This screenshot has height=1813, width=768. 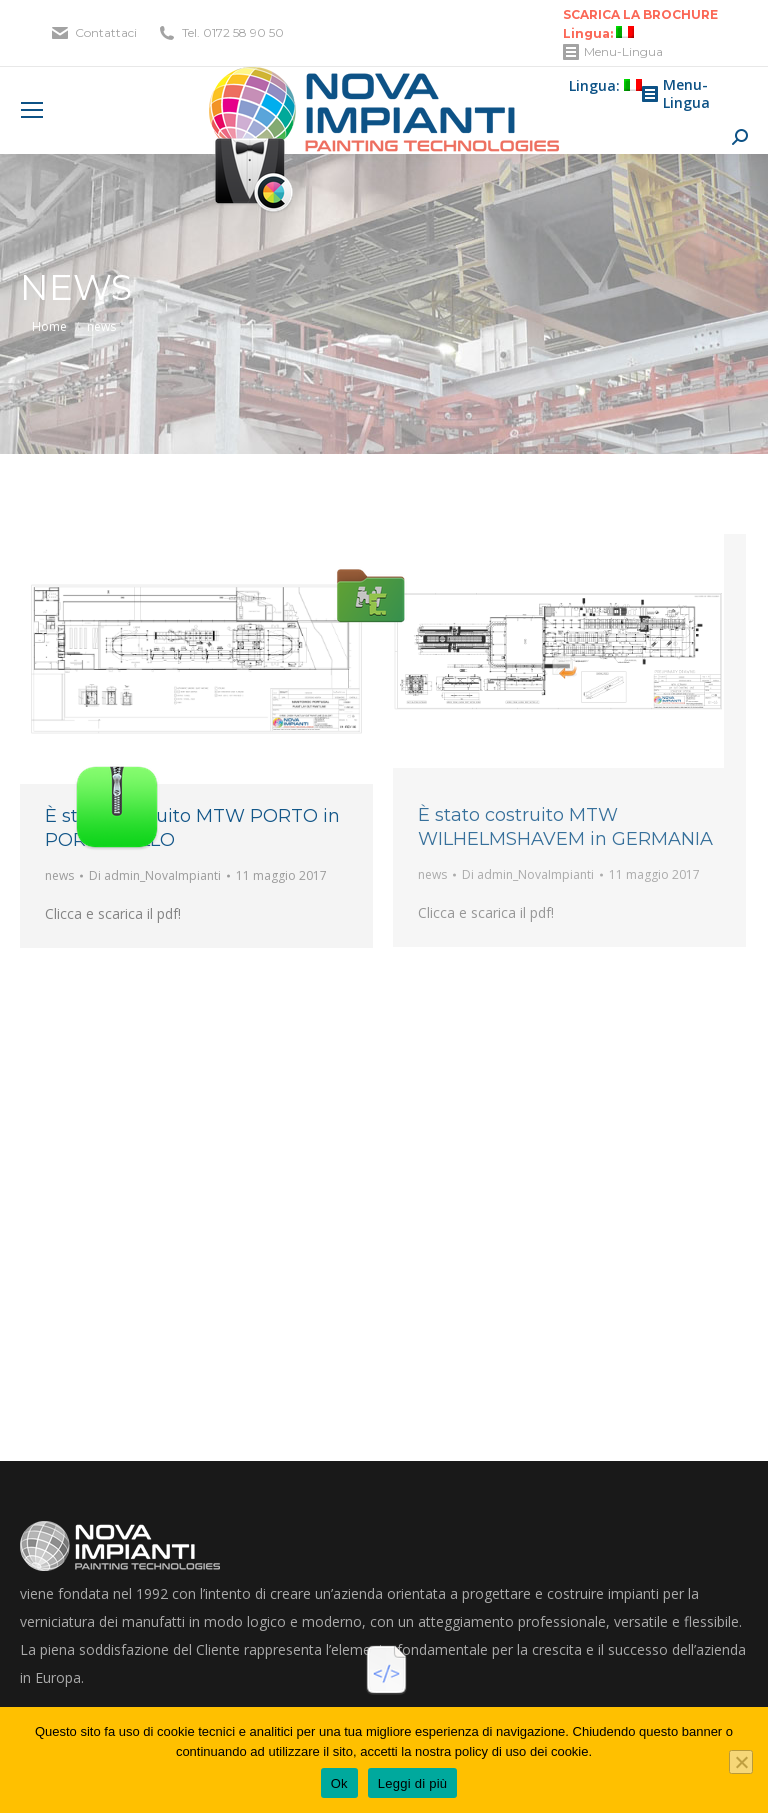 I want to click on indicates a replied email message, so click(x=564, y=666).